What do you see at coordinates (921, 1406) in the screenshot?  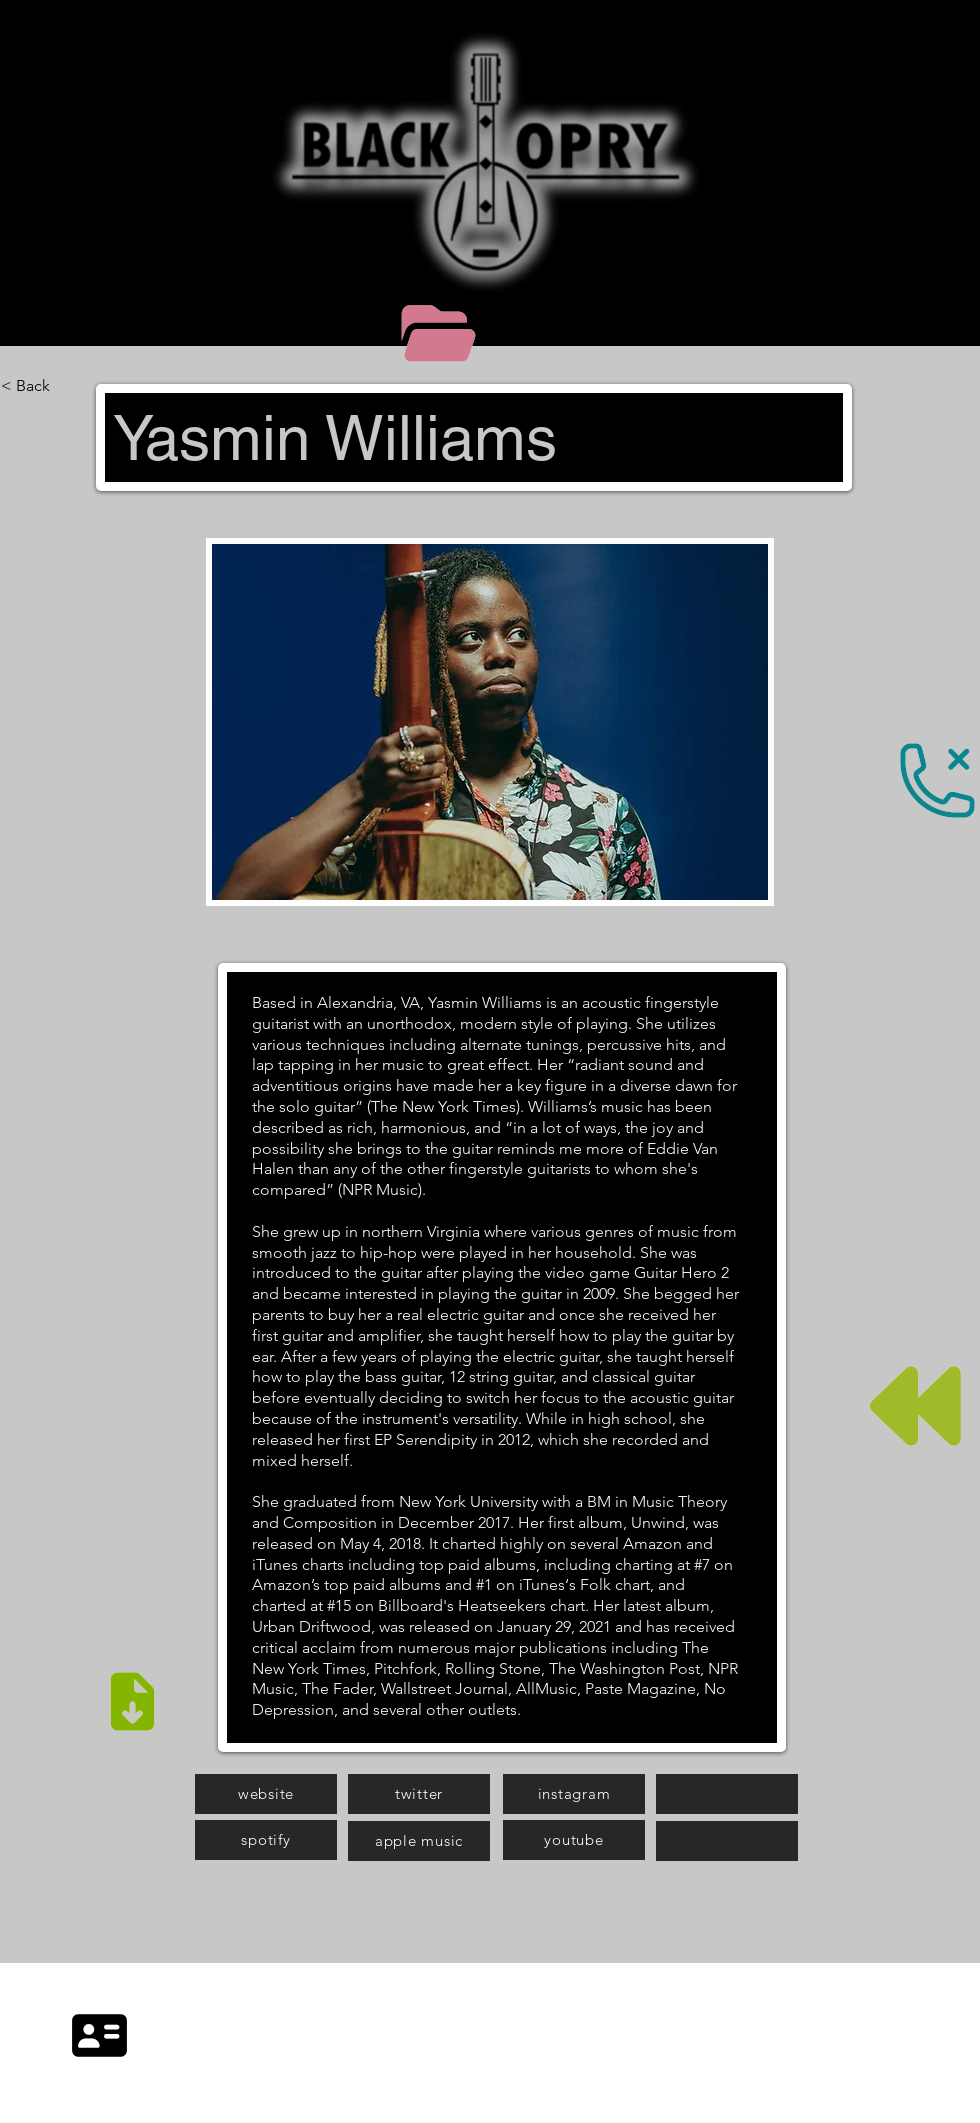 I see `skip to previous track` at bounding box center [921, 1406].